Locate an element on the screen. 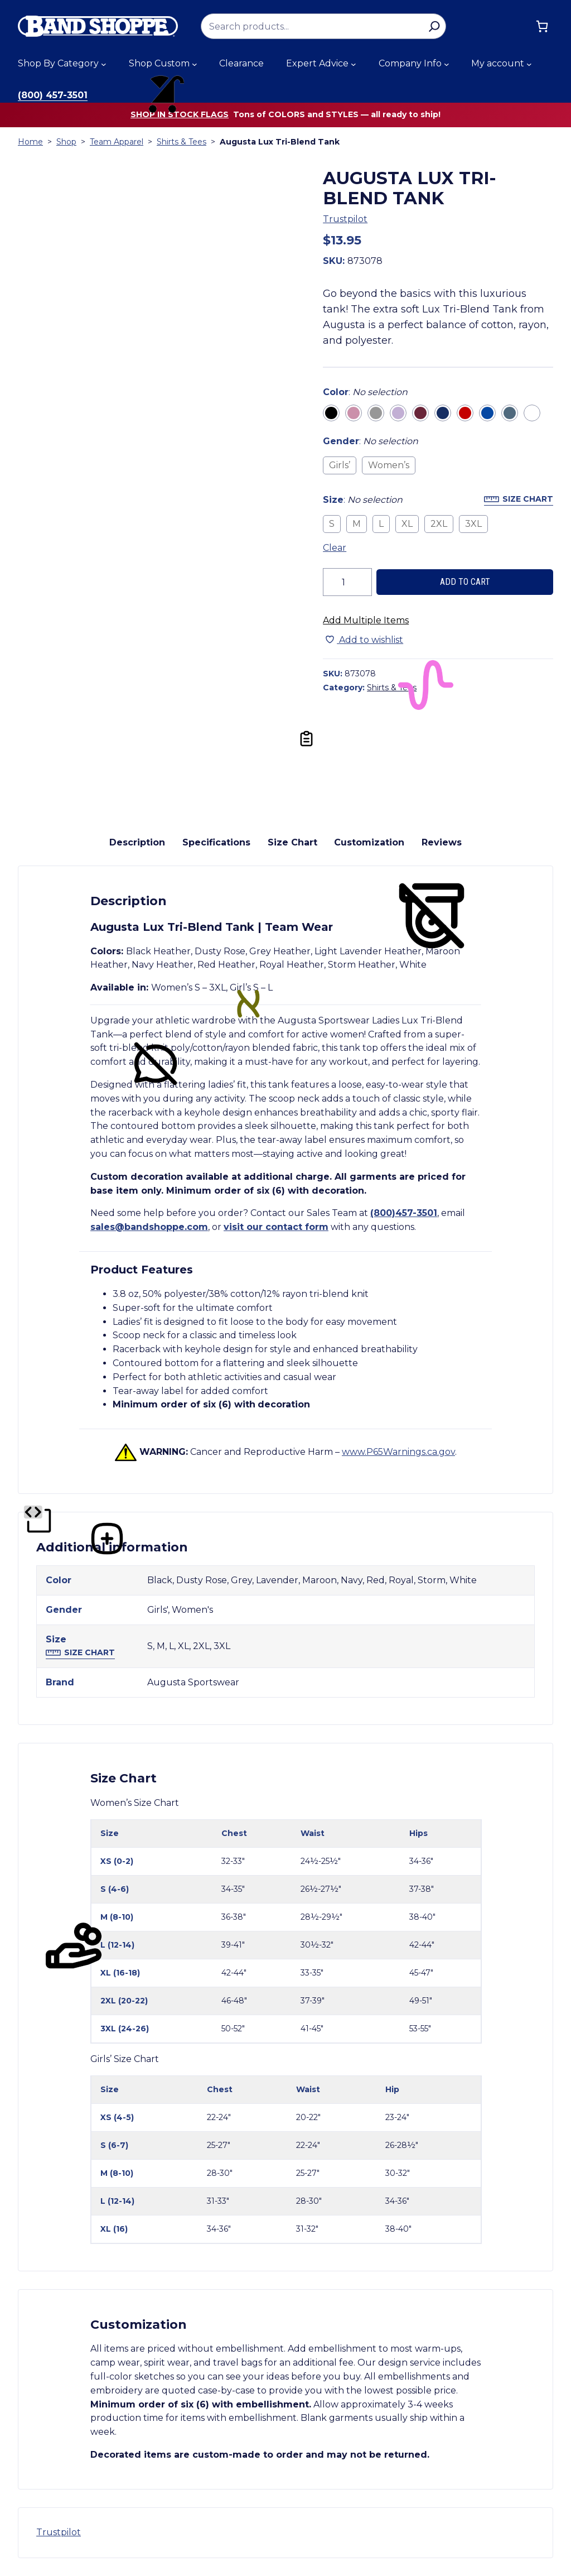  add a new item is located at coordinates (107, 1539).